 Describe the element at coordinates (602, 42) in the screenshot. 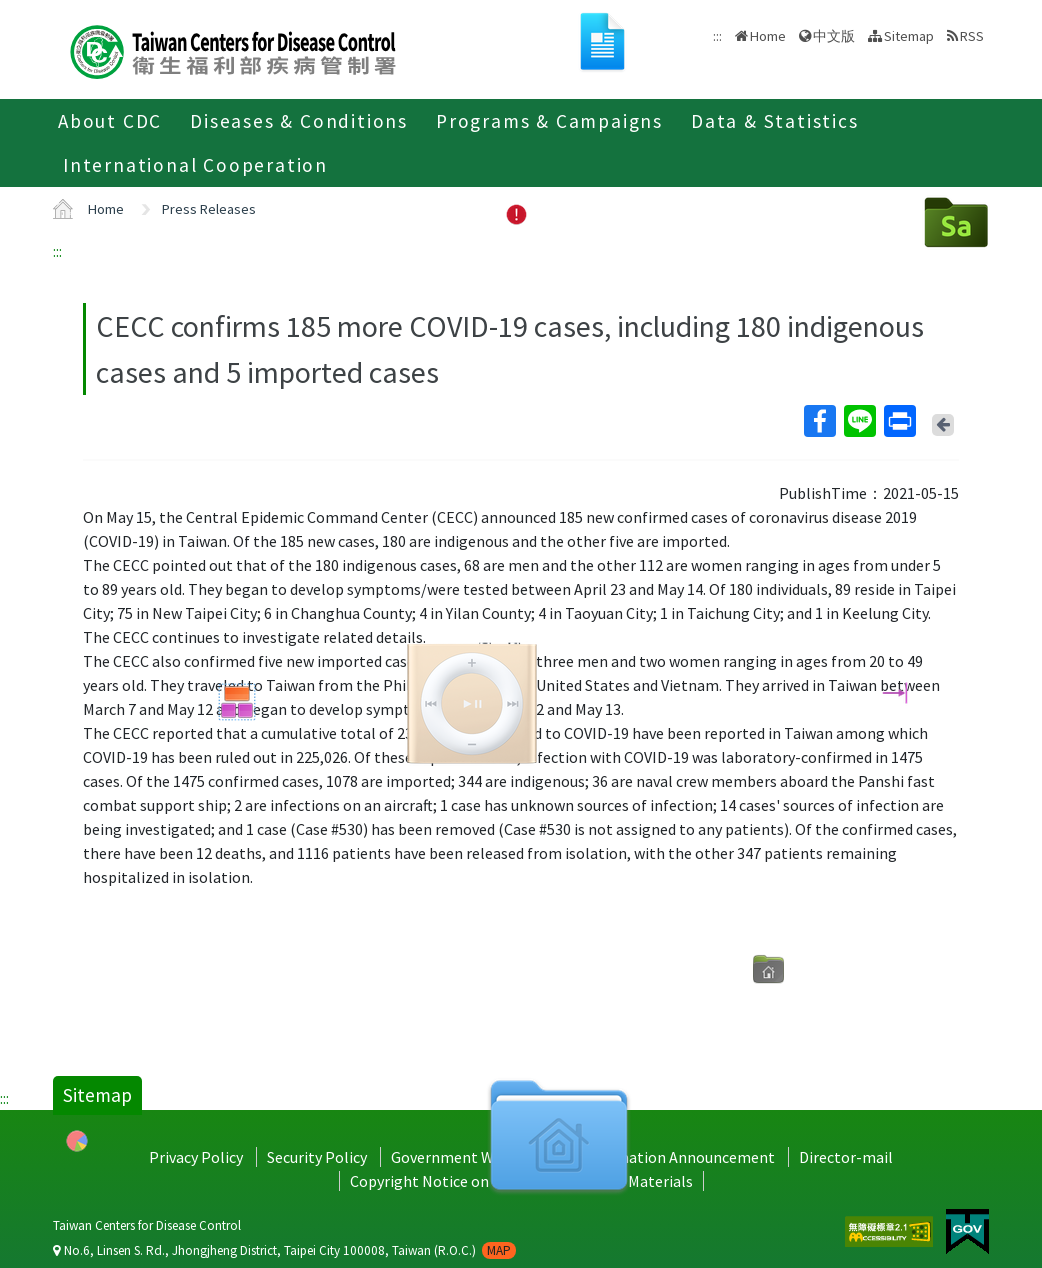

I see `a google docs document file` at that location.